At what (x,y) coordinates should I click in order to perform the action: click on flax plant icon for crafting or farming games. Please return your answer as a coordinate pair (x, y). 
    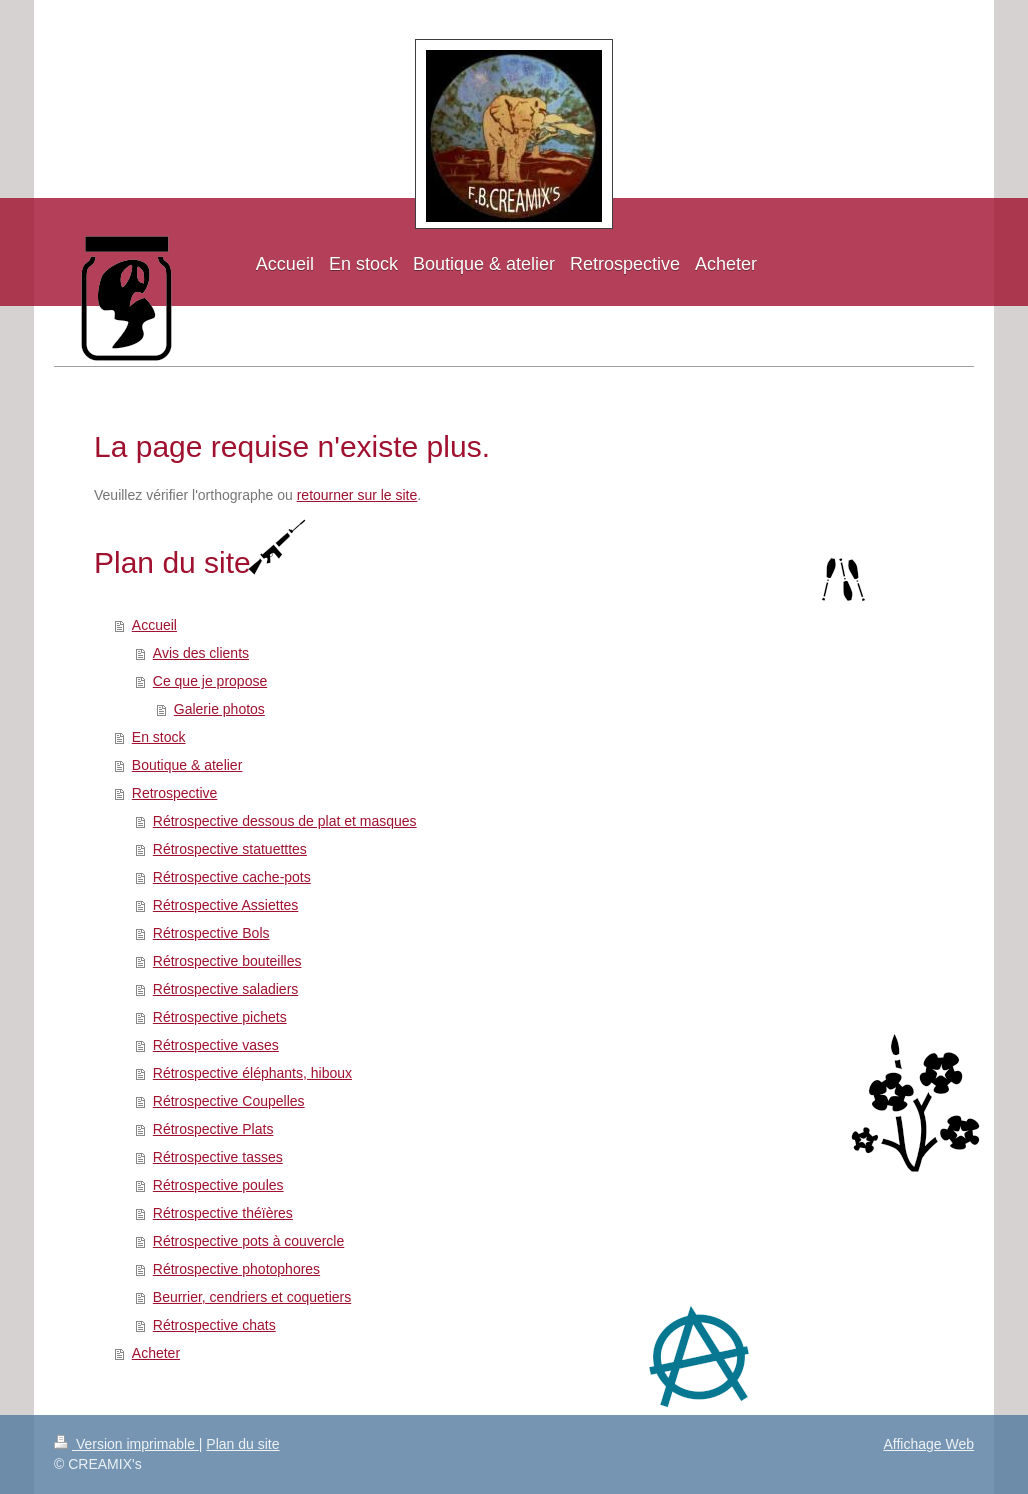
    Looking at the image, I should click on (915, 1101).